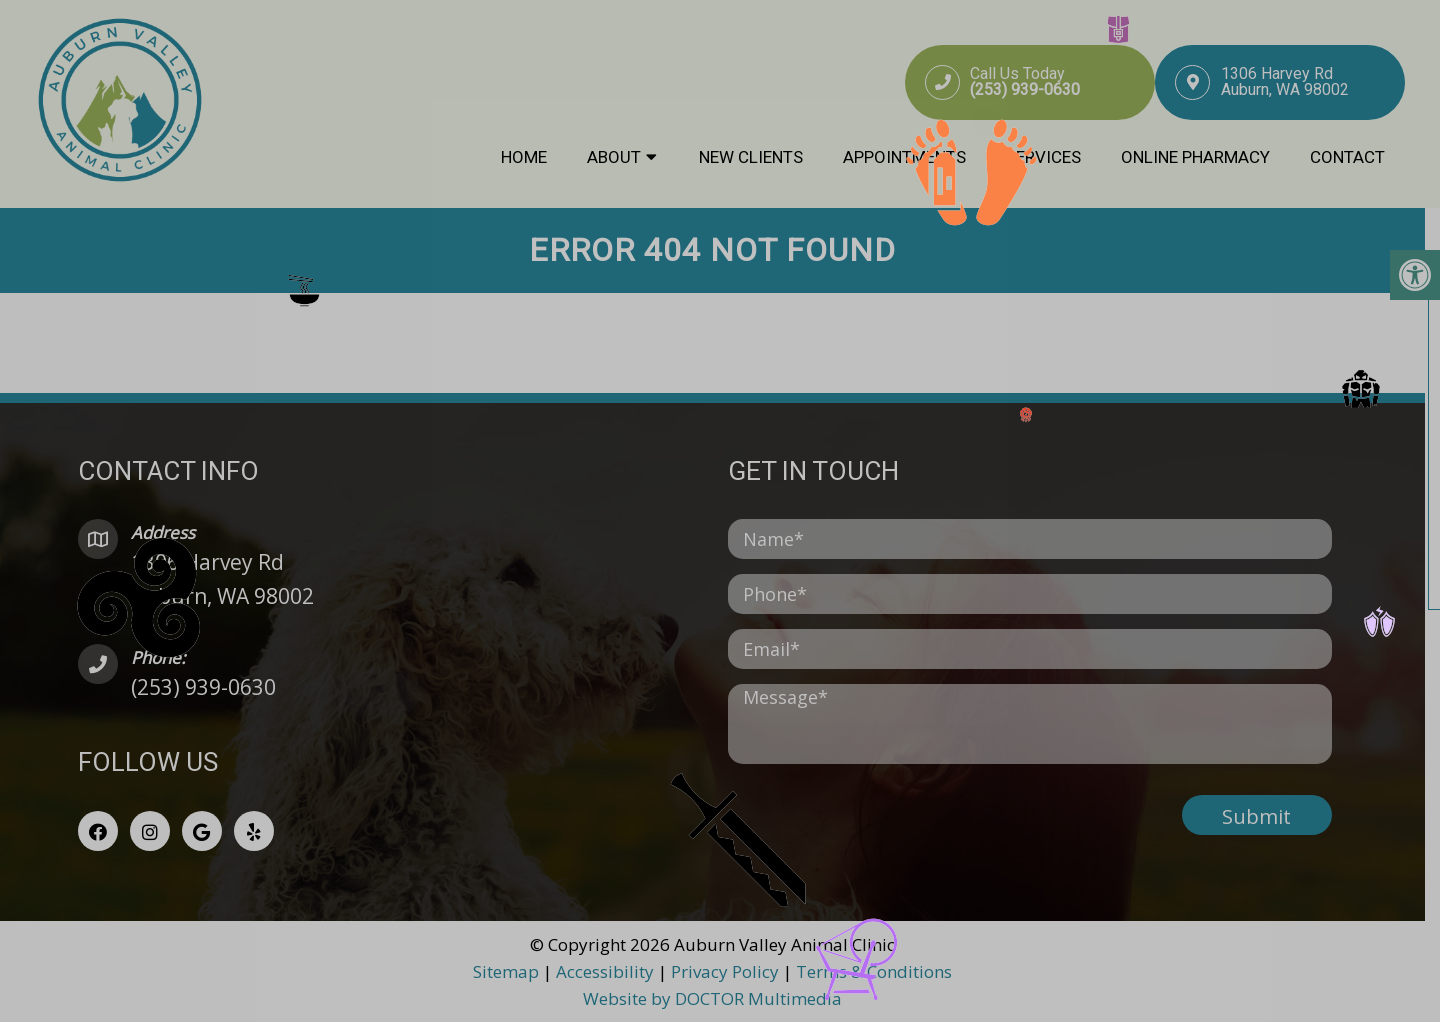 The image size is (1440, 1022). I want to click on summon or activate a beholder creature, so click(1026, 415).